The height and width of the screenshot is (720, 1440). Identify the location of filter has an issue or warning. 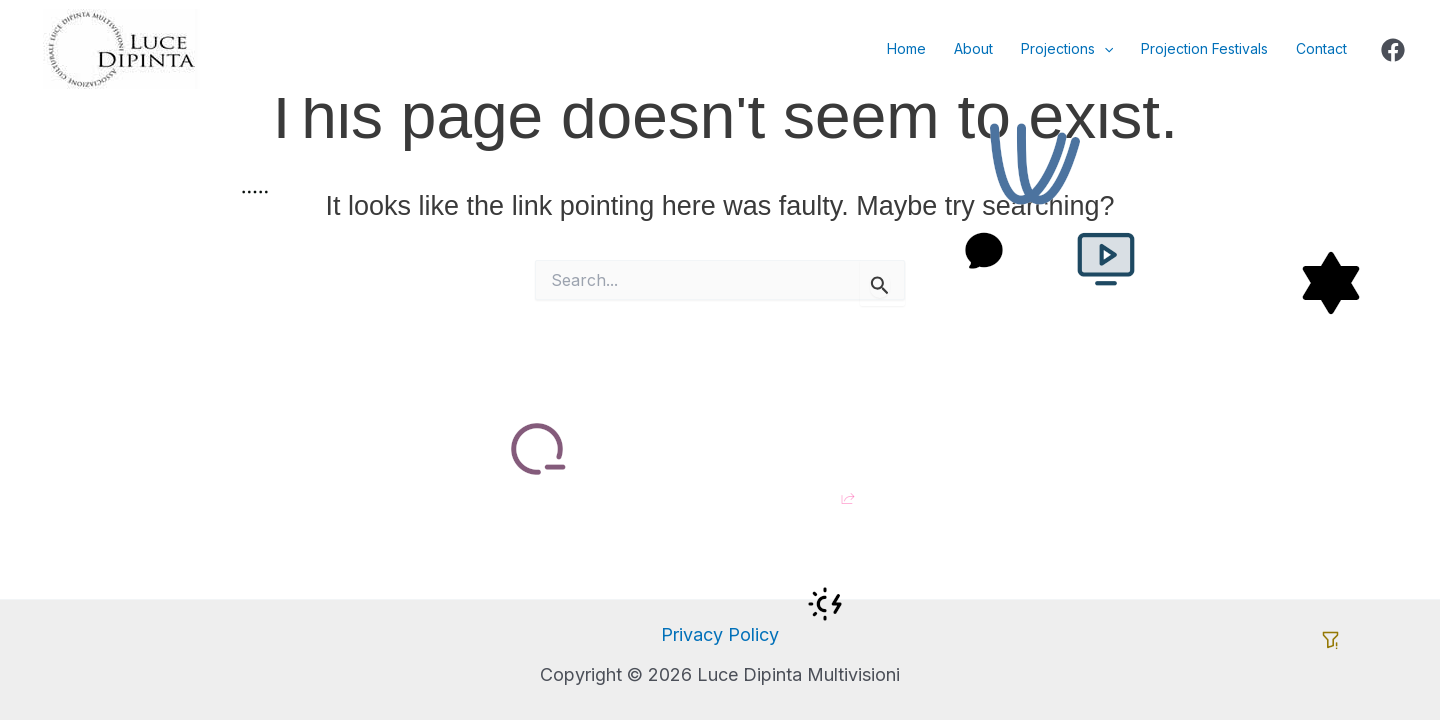
(1330, 639).